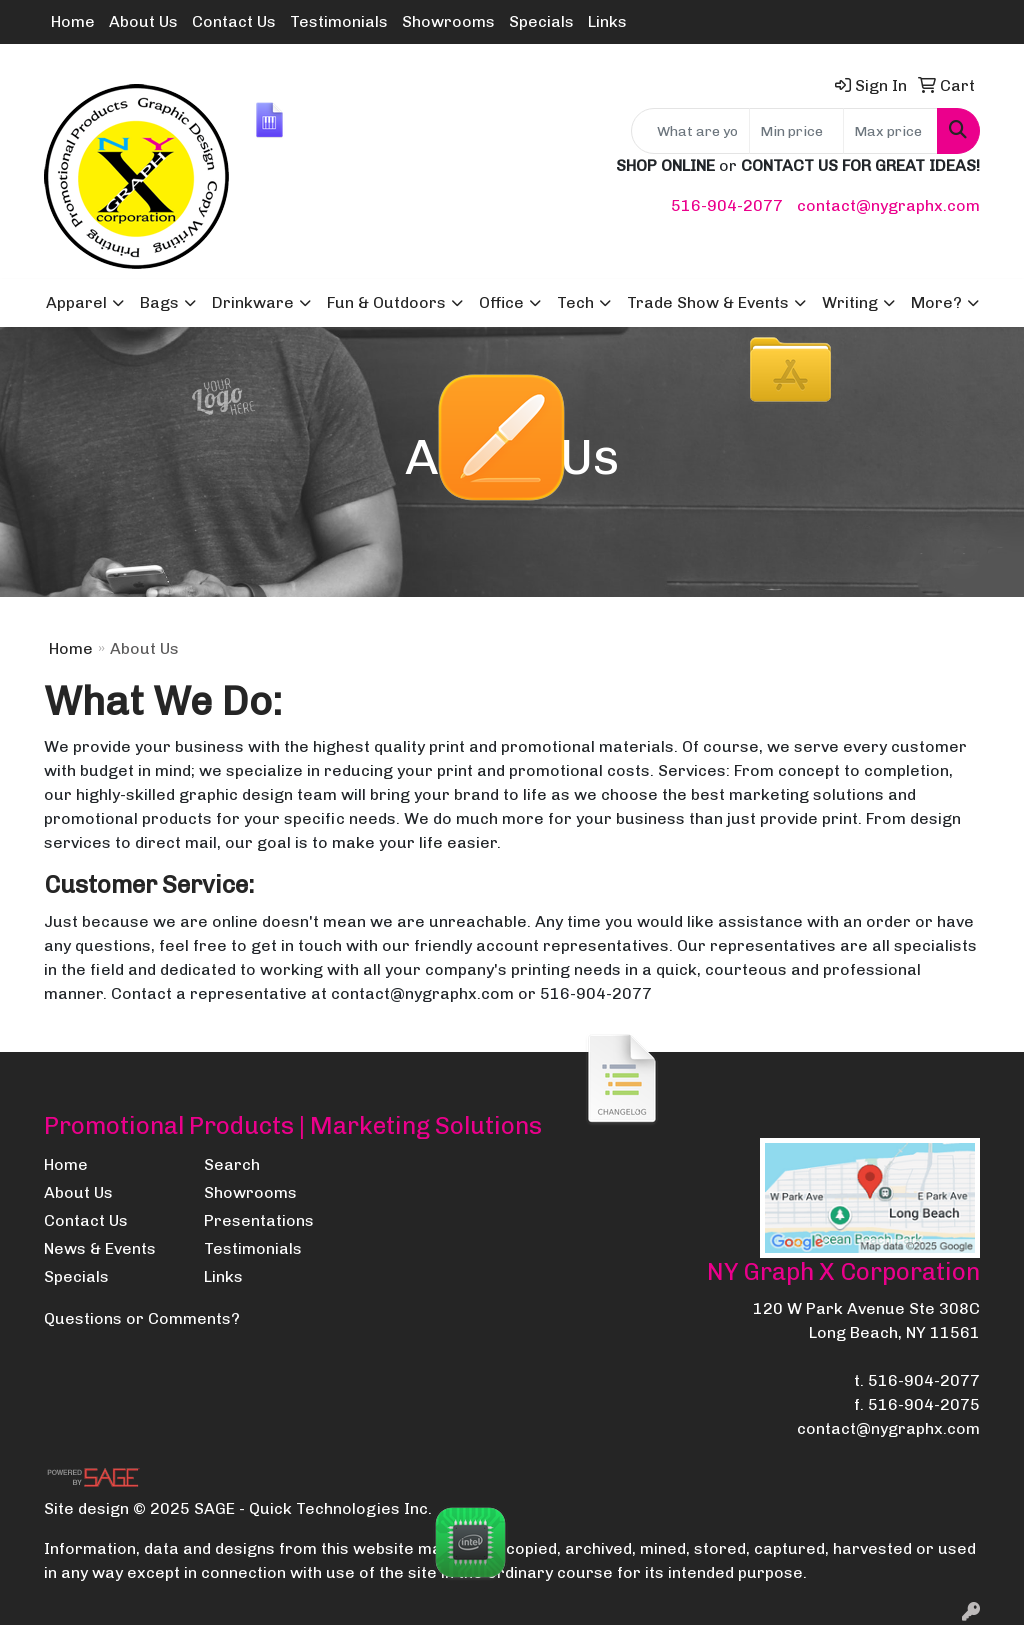 The height and width of the screenshot is (1625, 1024). What do you see at coordinates (622, 1080) in the screenshot?
I see `changelog text file` at bounding box center [622, 1080].